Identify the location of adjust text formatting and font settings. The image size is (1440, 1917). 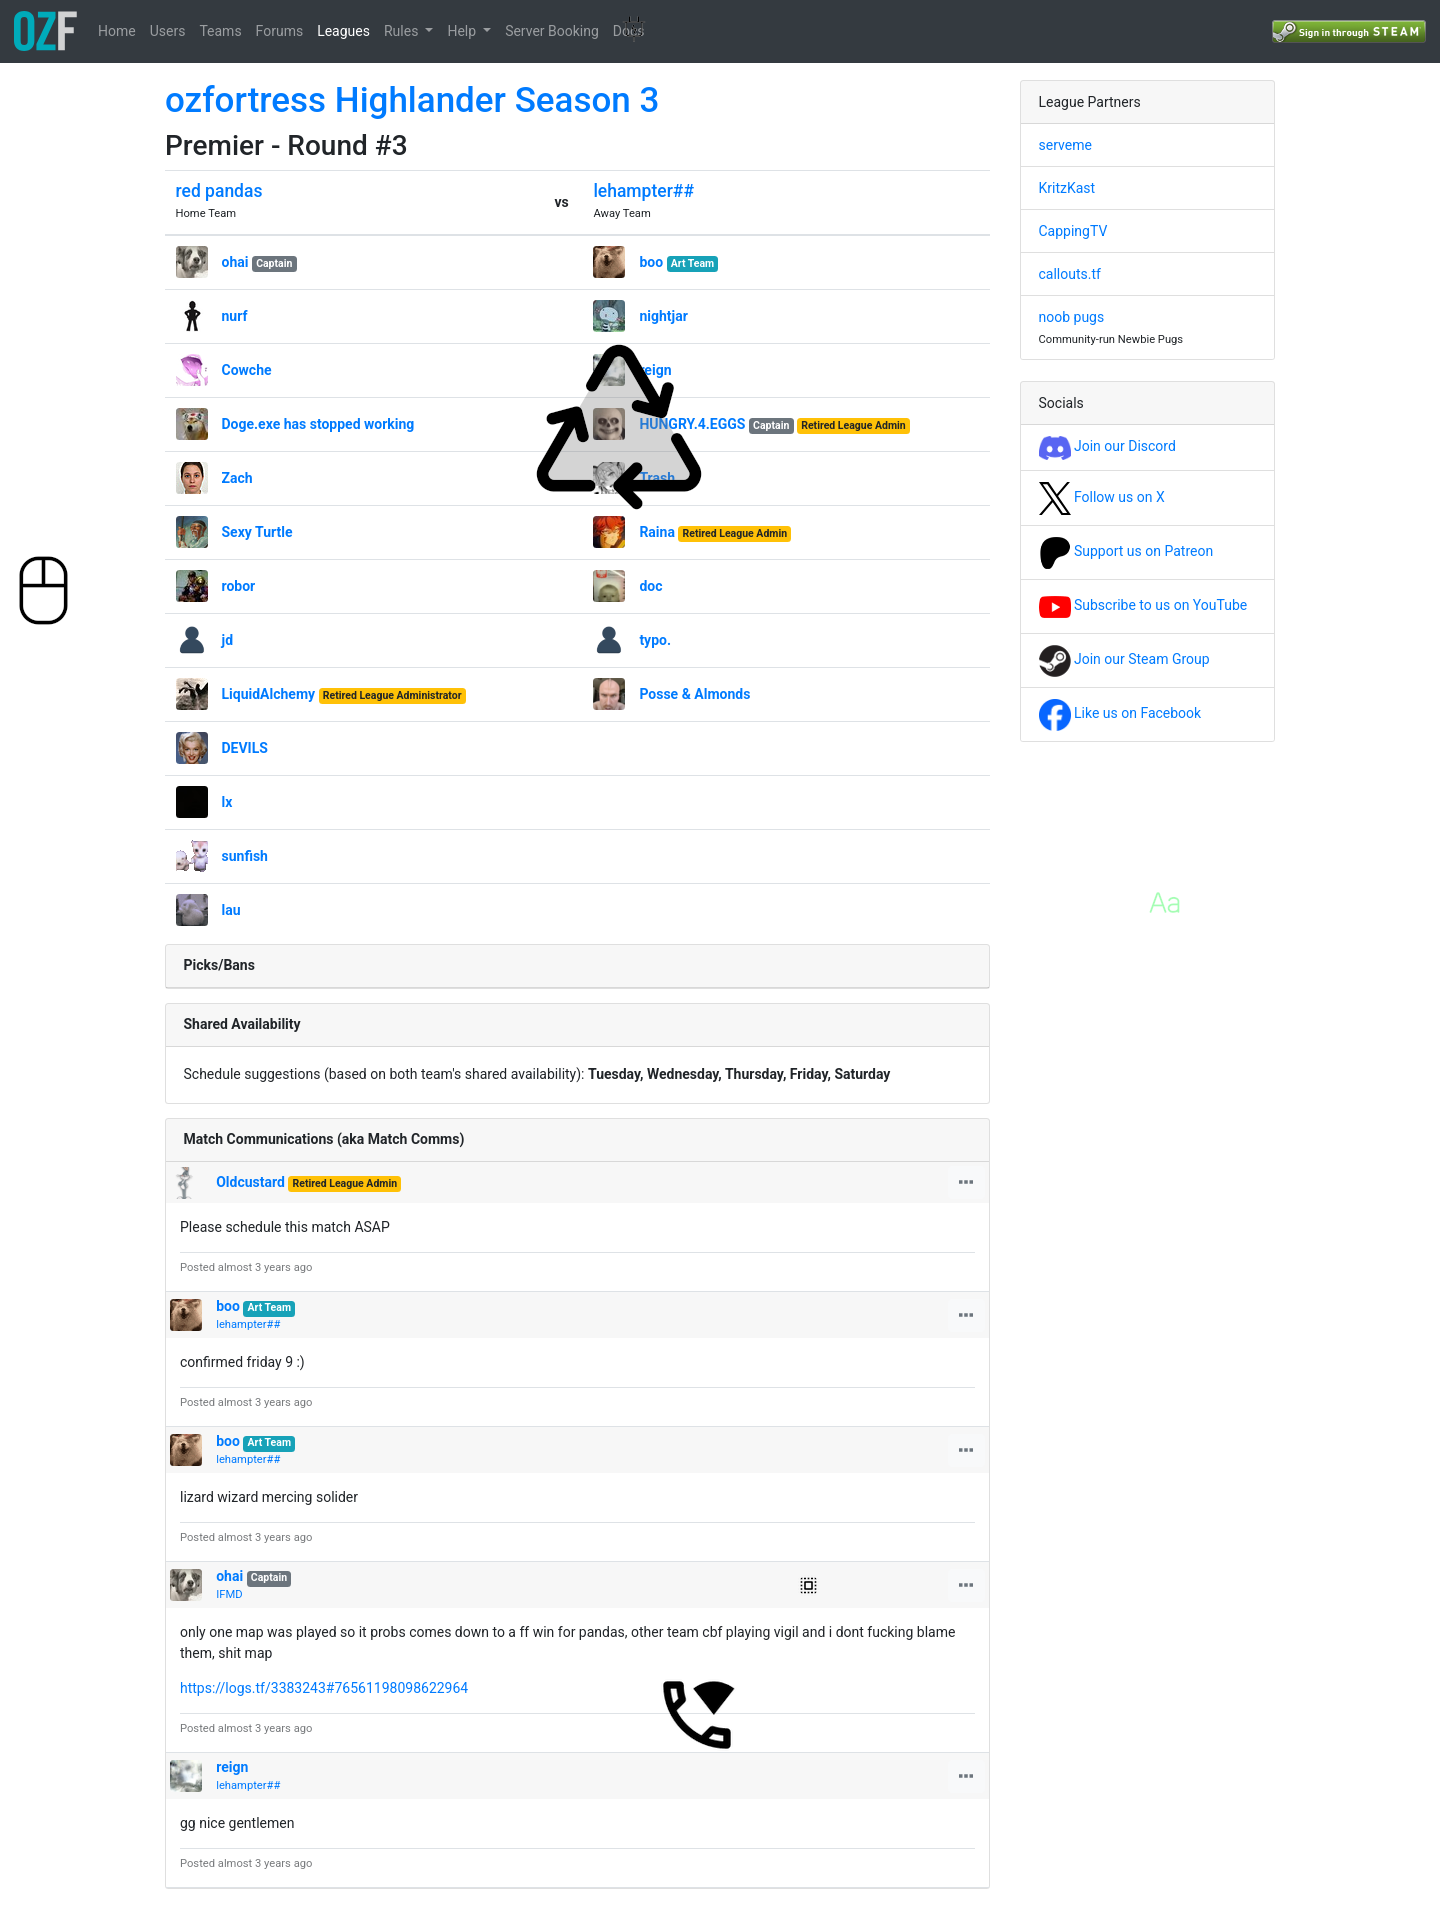
(1164, 902).